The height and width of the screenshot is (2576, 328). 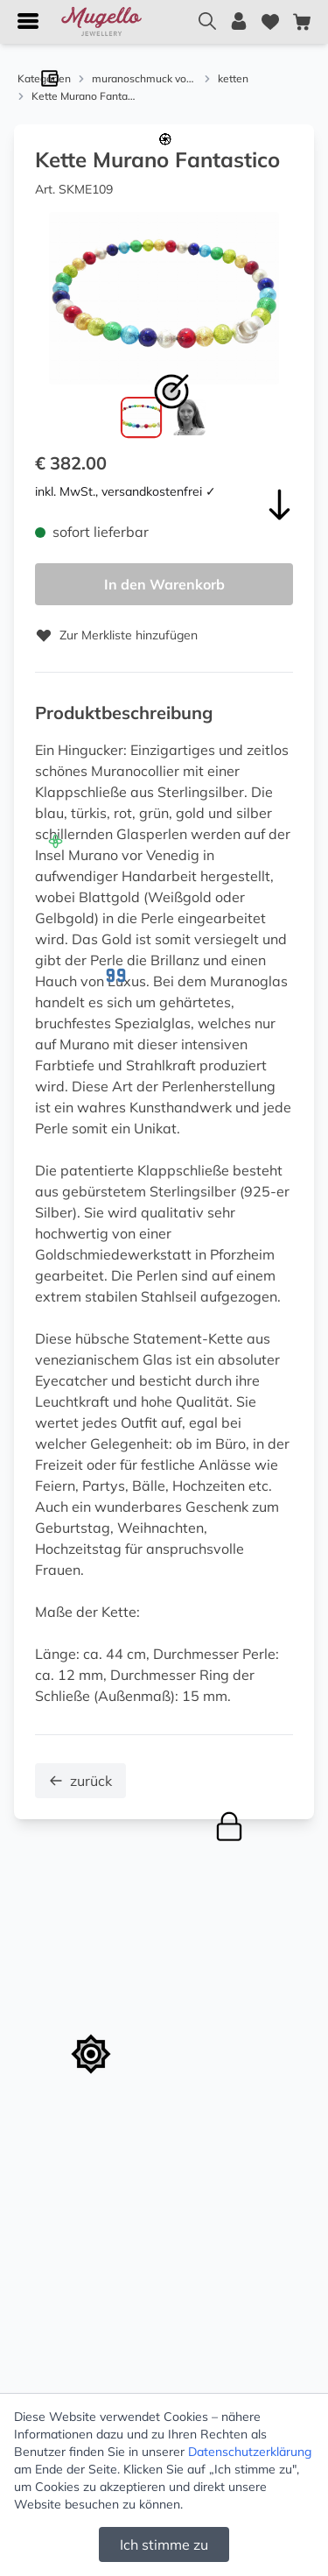 What do you see at coordinates (91, 2054) in the screenshot?
I see `increase screen brightness` at bounding box center [91, 2054].